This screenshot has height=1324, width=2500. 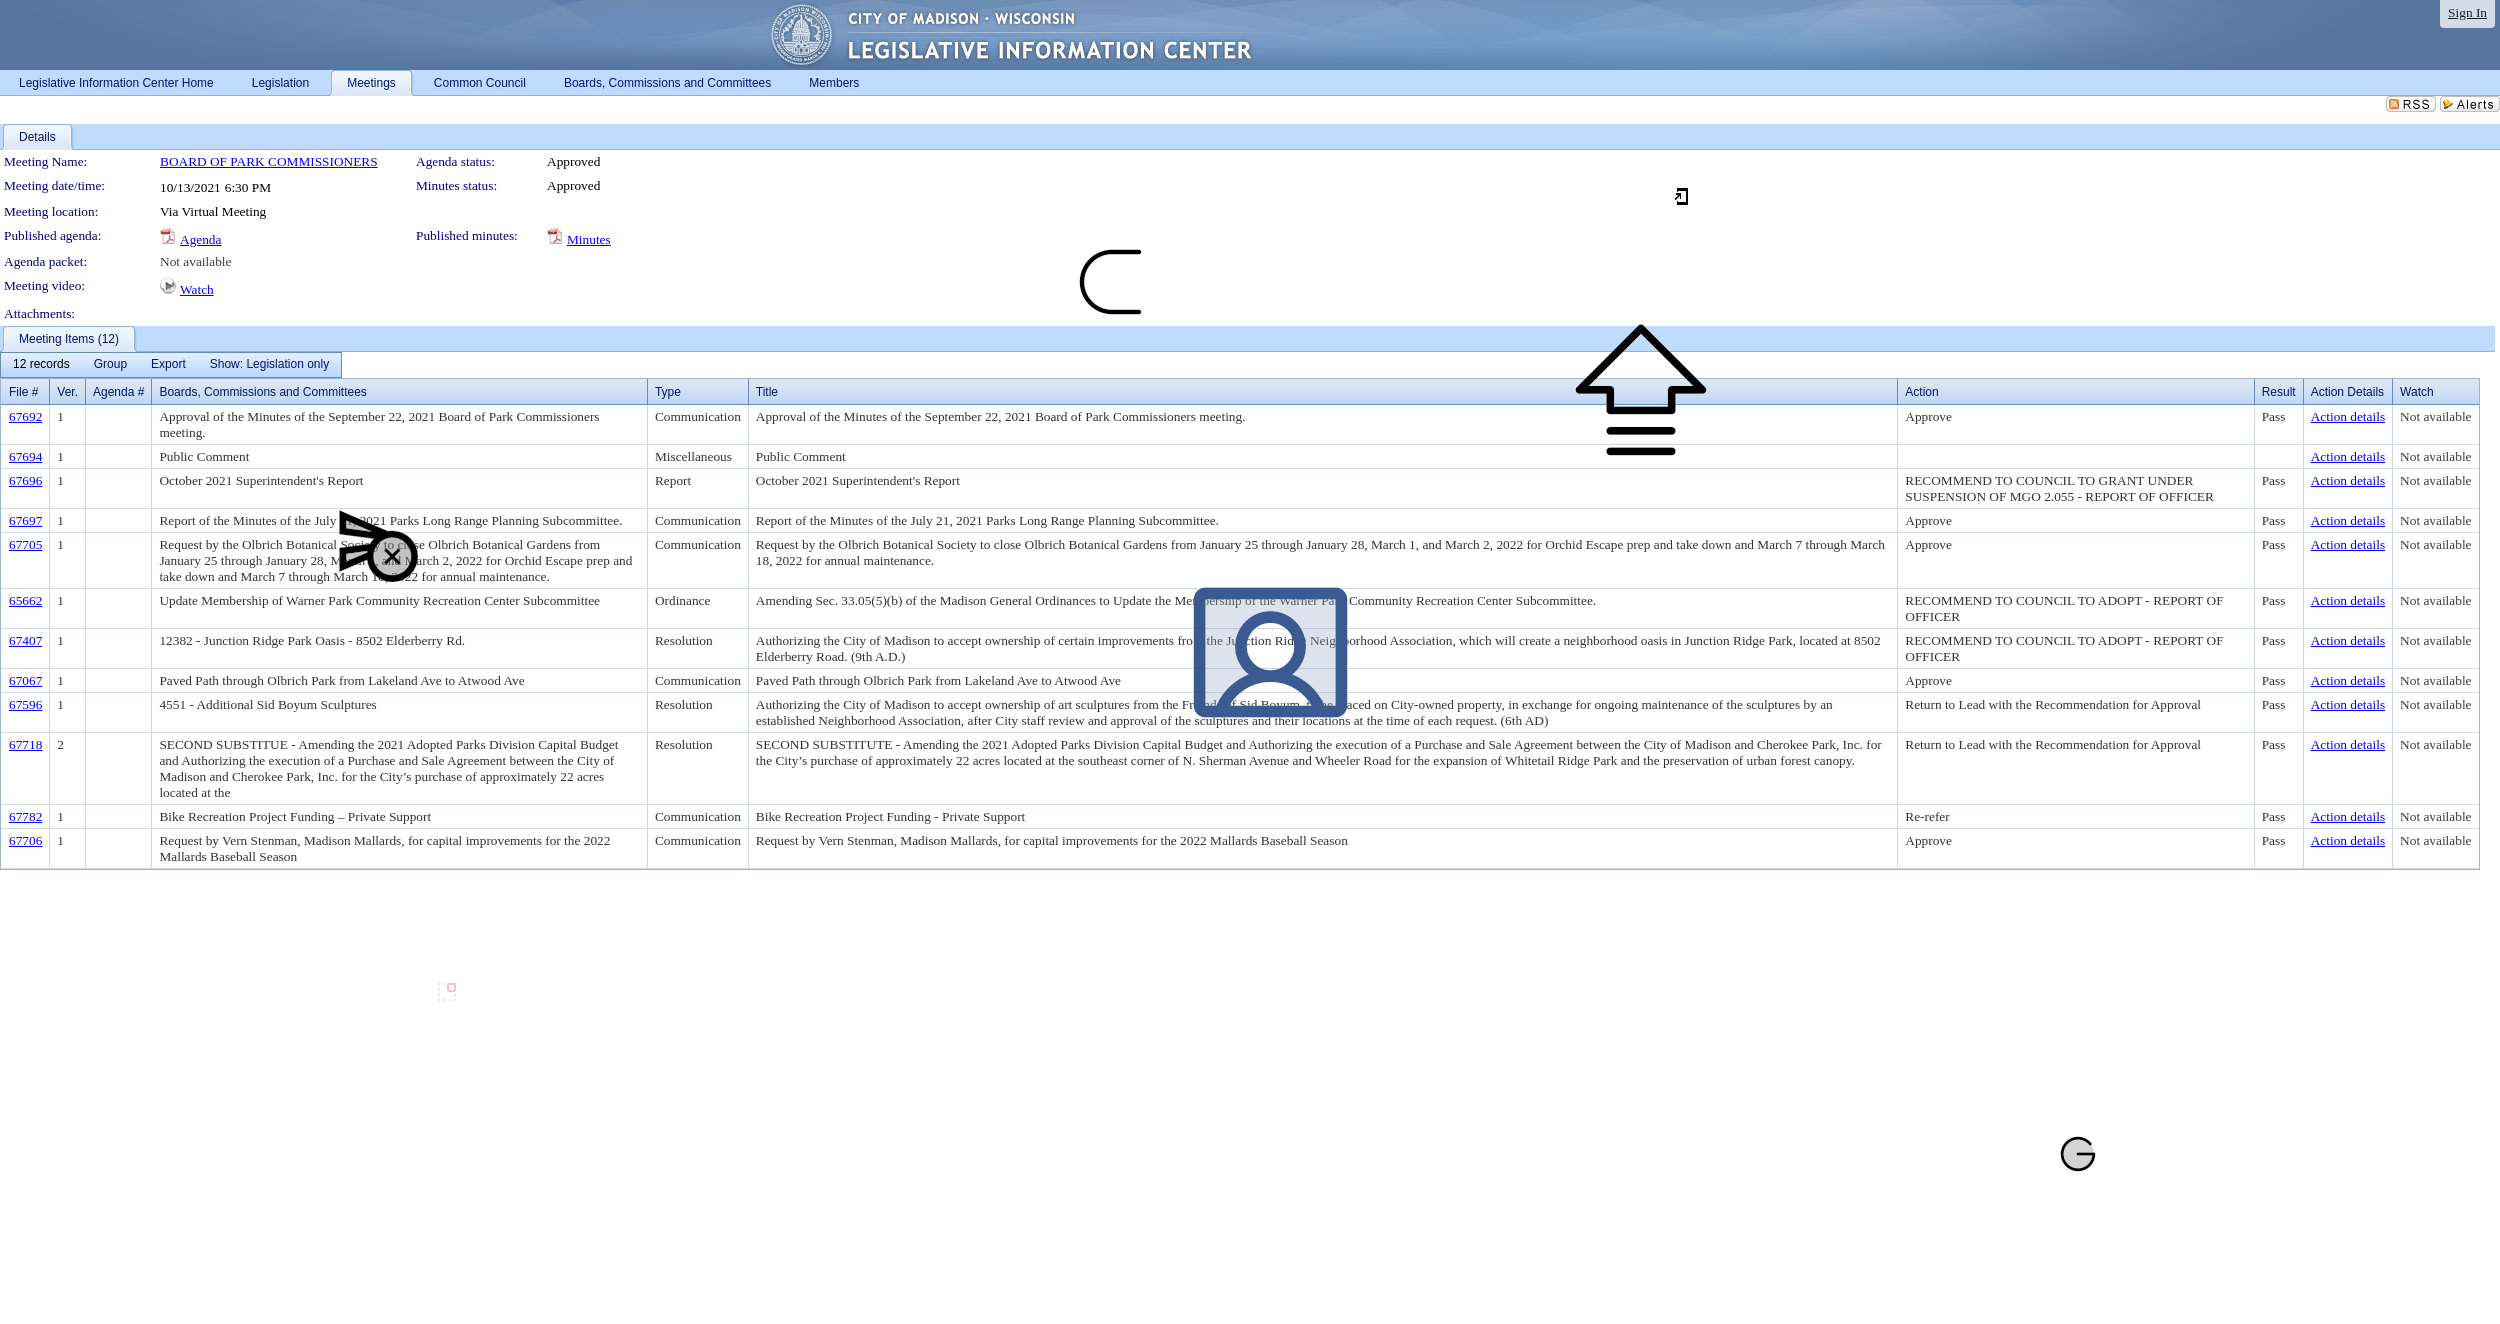 What do you see at coordinates (447, 992) in the screenshot?
I see `align element to top-right corner` at bounding box center [447, 992].